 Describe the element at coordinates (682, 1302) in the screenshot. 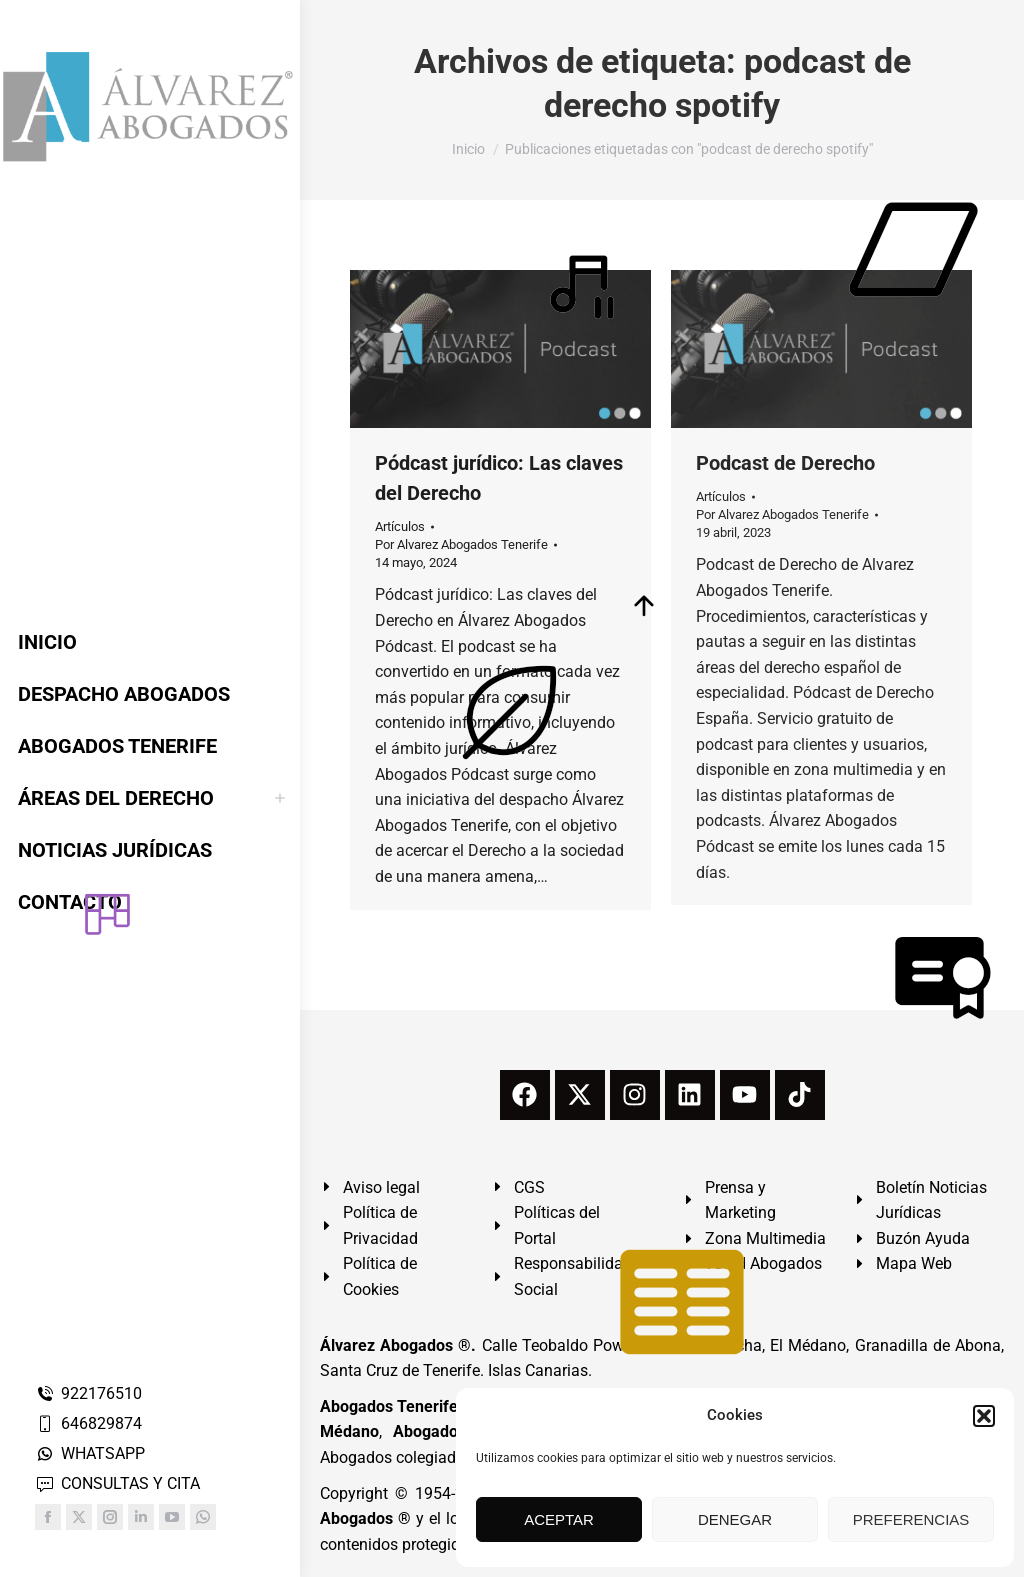

I see `switch to multi-column text layout` at that location.